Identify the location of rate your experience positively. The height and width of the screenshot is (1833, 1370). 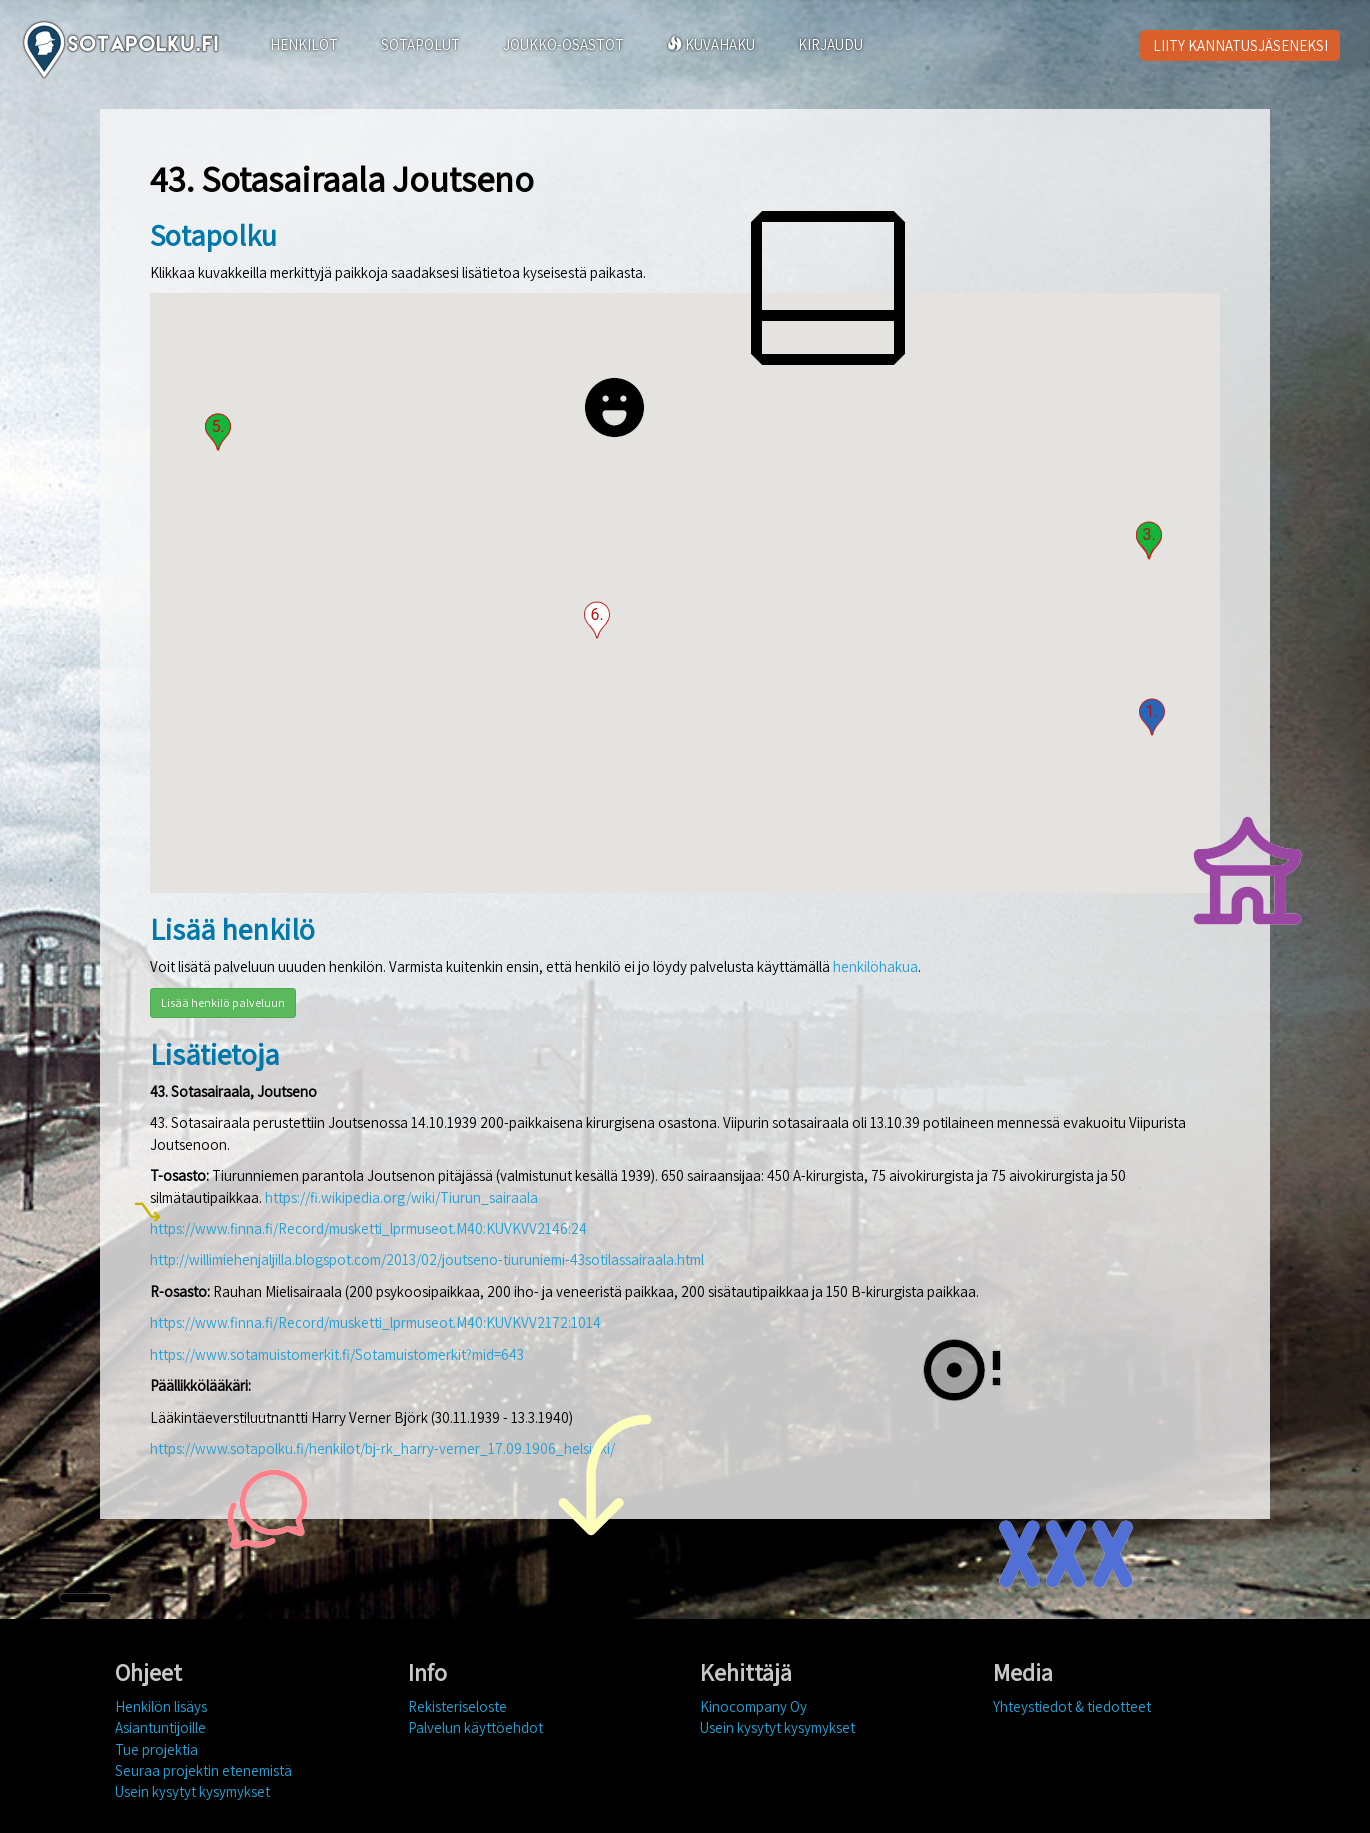
(614, 407).